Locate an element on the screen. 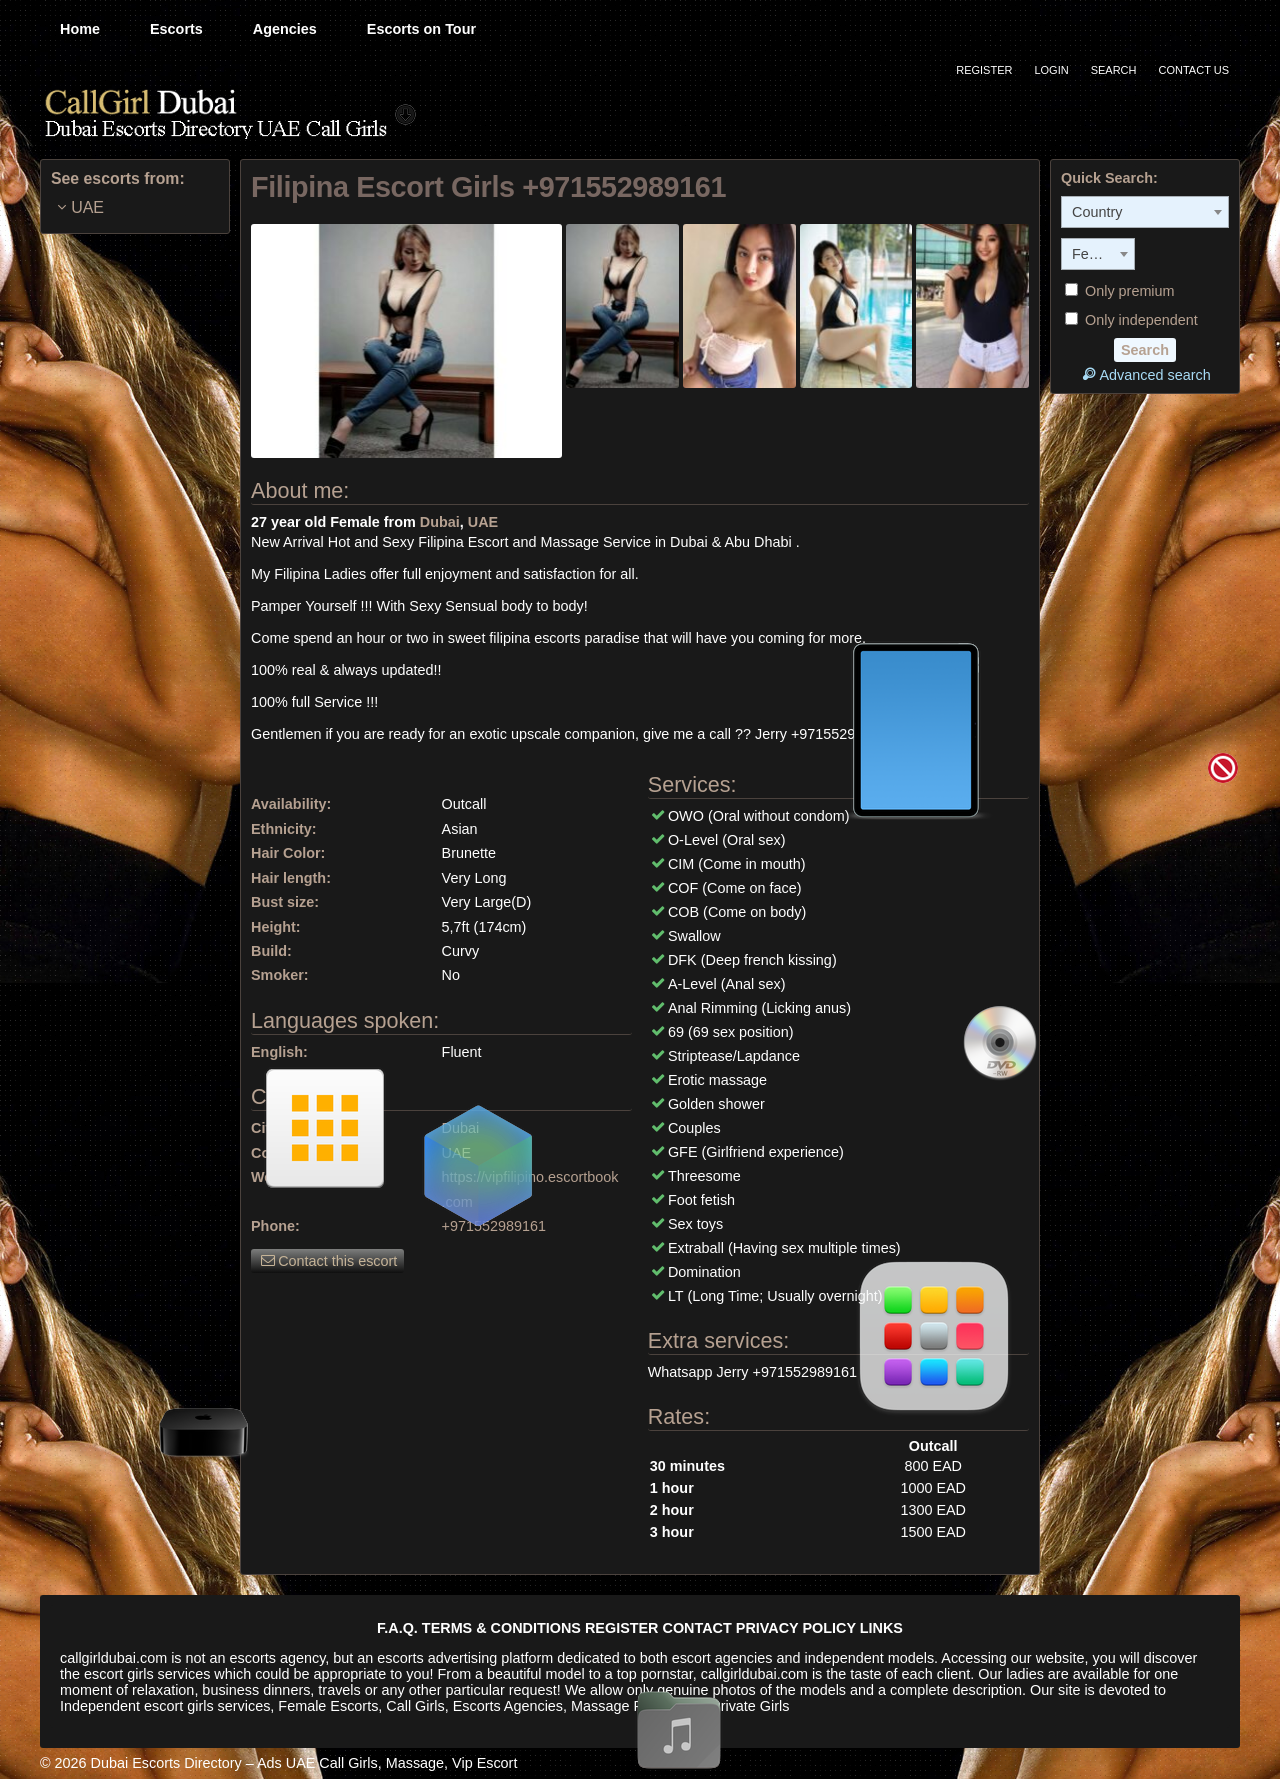 Image resolution: width=1280 pixels, height=1779 pixels. access your downloads folder is located at coordinates (405, 114).